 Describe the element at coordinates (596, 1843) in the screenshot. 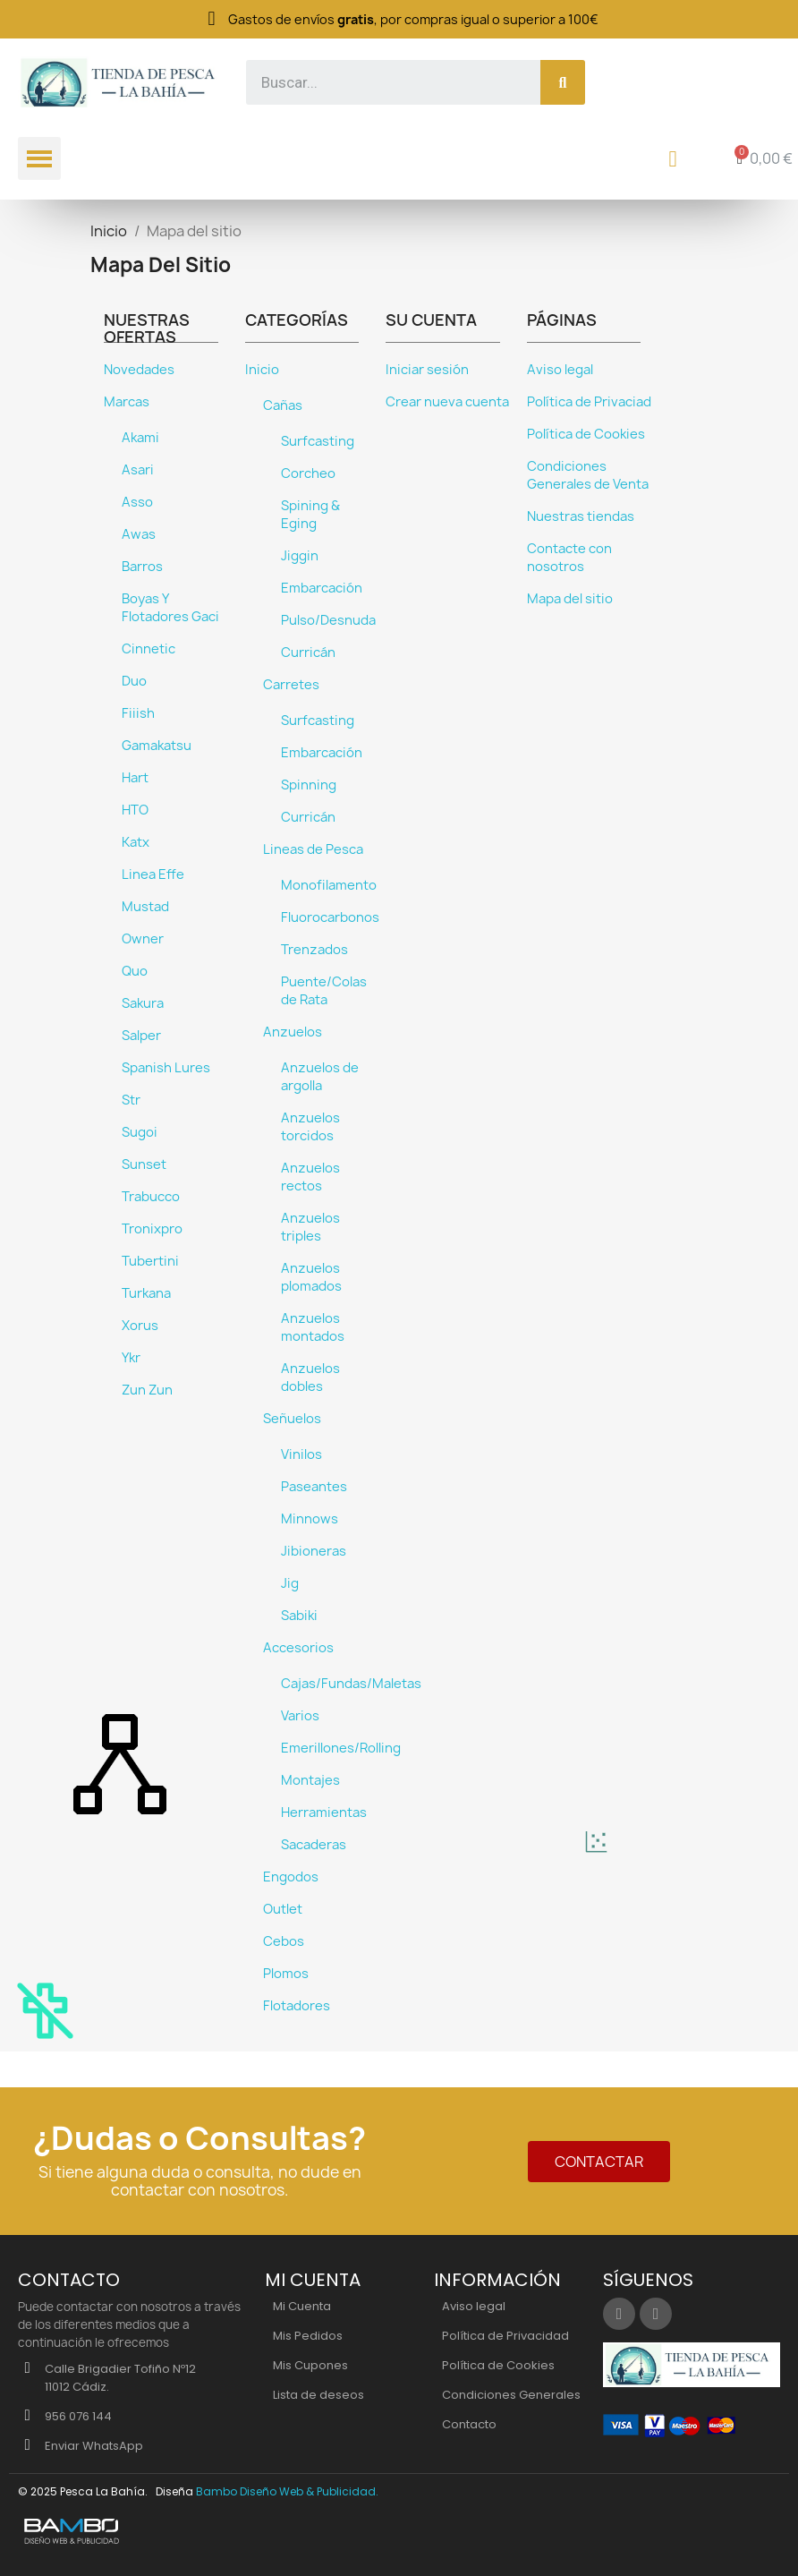

I see `view scatter plot visualization` at that location.